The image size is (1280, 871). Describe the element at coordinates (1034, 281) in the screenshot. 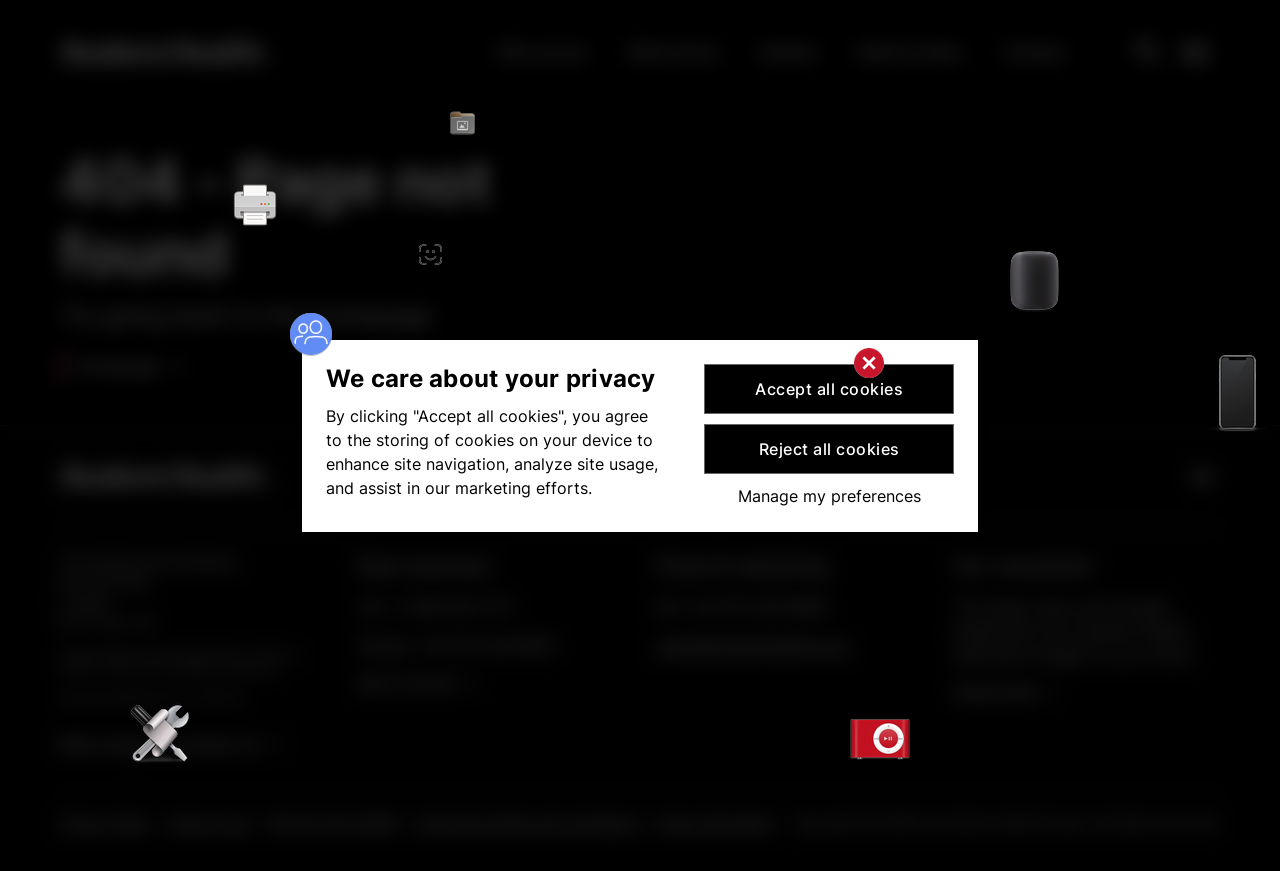

I see `apple homepod smart speaker device` at that location.